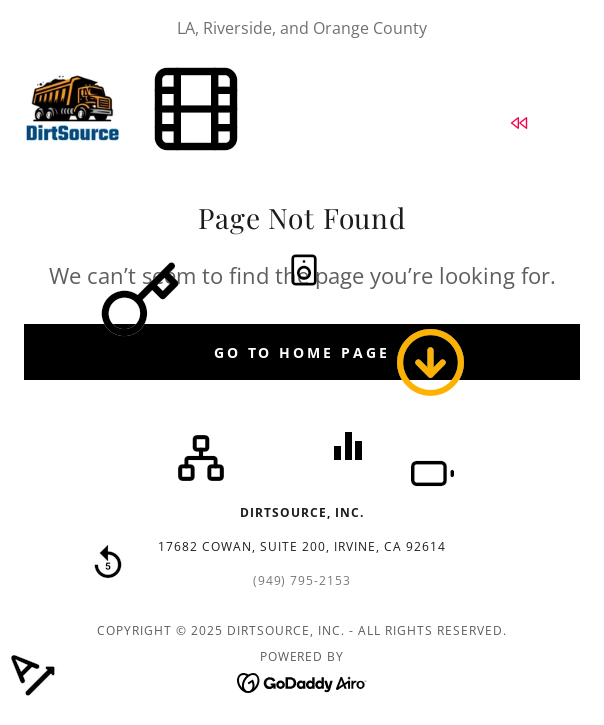  I want to click on access video or movie content, so click(196, 109).